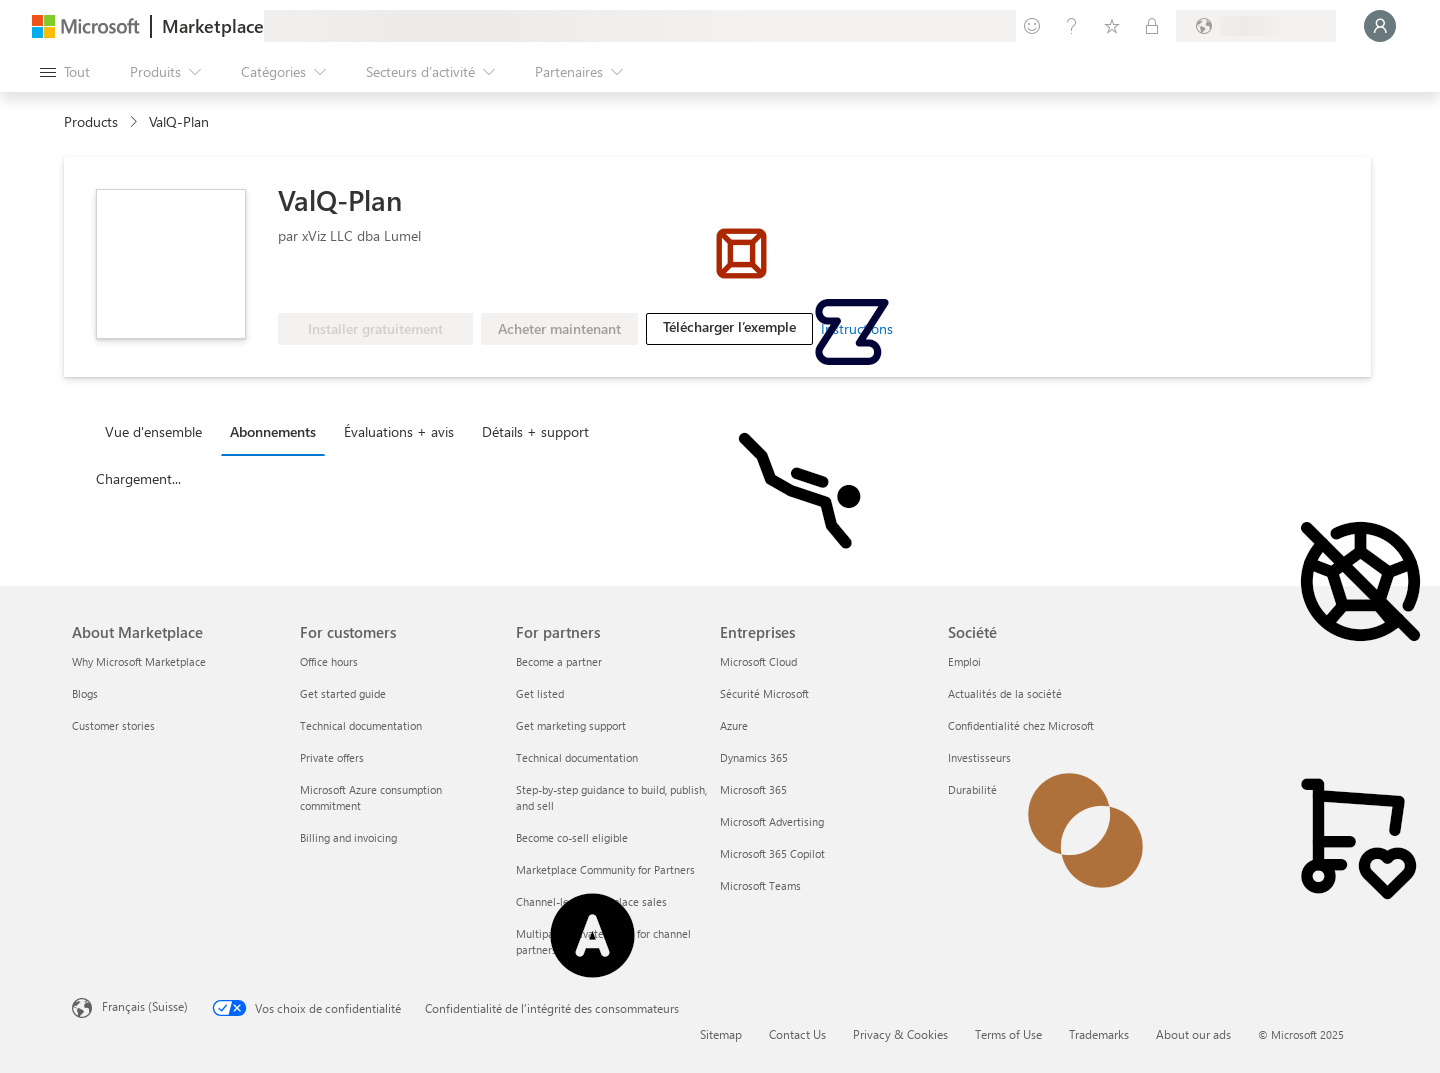 This screenshot has width=1440, height=1073. What do you see at coordinates (1353, 836) in the screenshot?
I see `view your wishlist or saved items` at bounding box center [1353, 836].